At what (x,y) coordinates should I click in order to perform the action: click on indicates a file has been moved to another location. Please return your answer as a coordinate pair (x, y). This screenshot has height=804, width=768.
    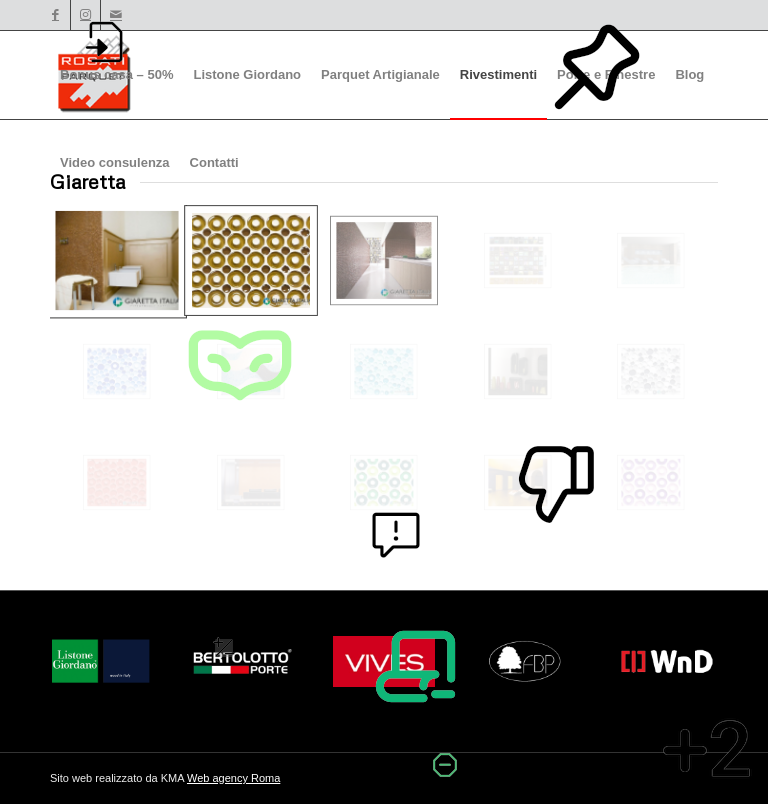
    Looking at the image, I should click on (106, 42).